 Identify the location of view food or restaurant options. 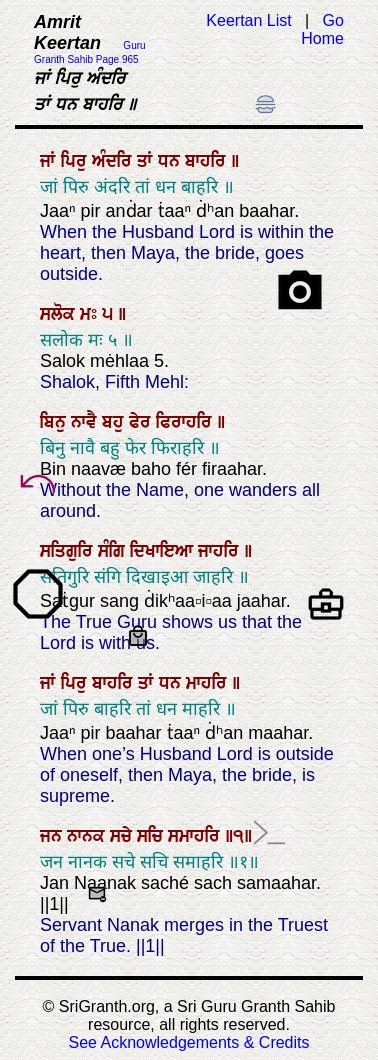
(265, 104).